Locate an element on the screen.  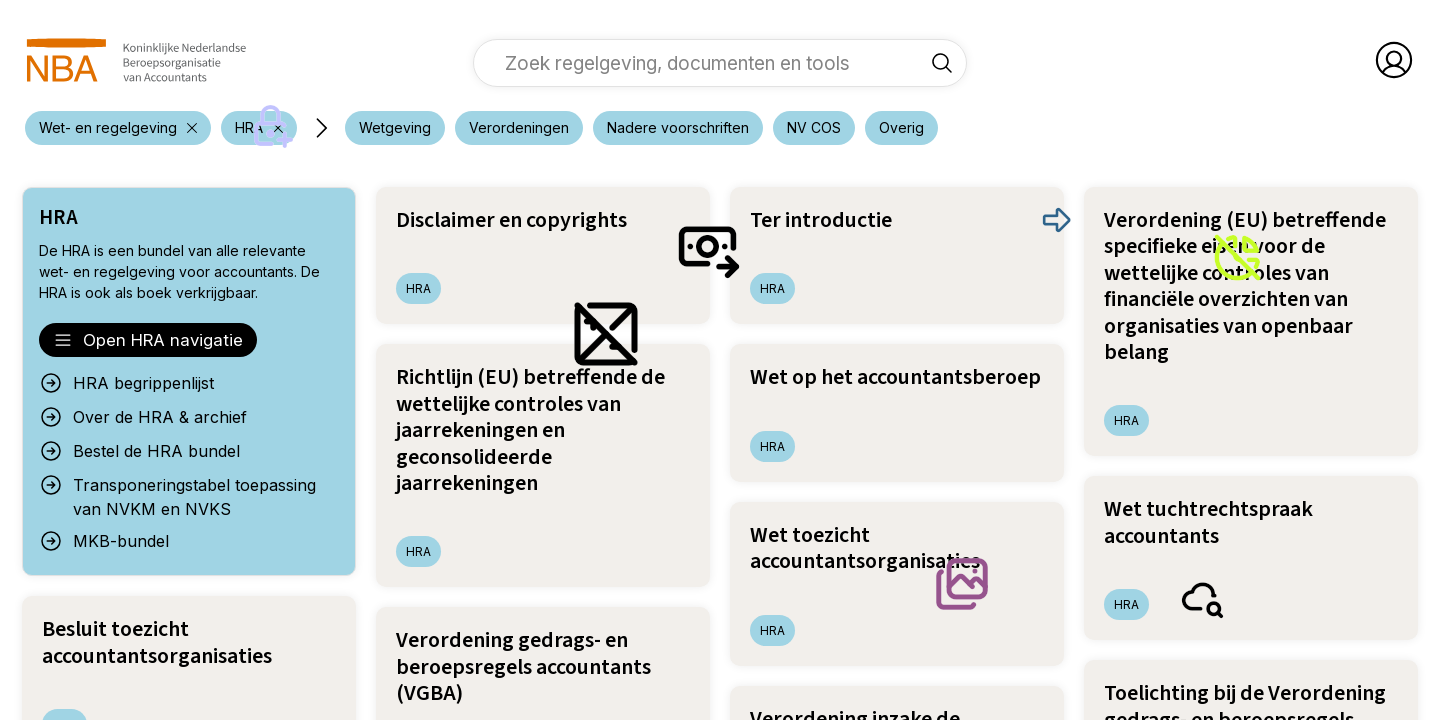
search files in cloud storage is located at coordinates (1202, 597).